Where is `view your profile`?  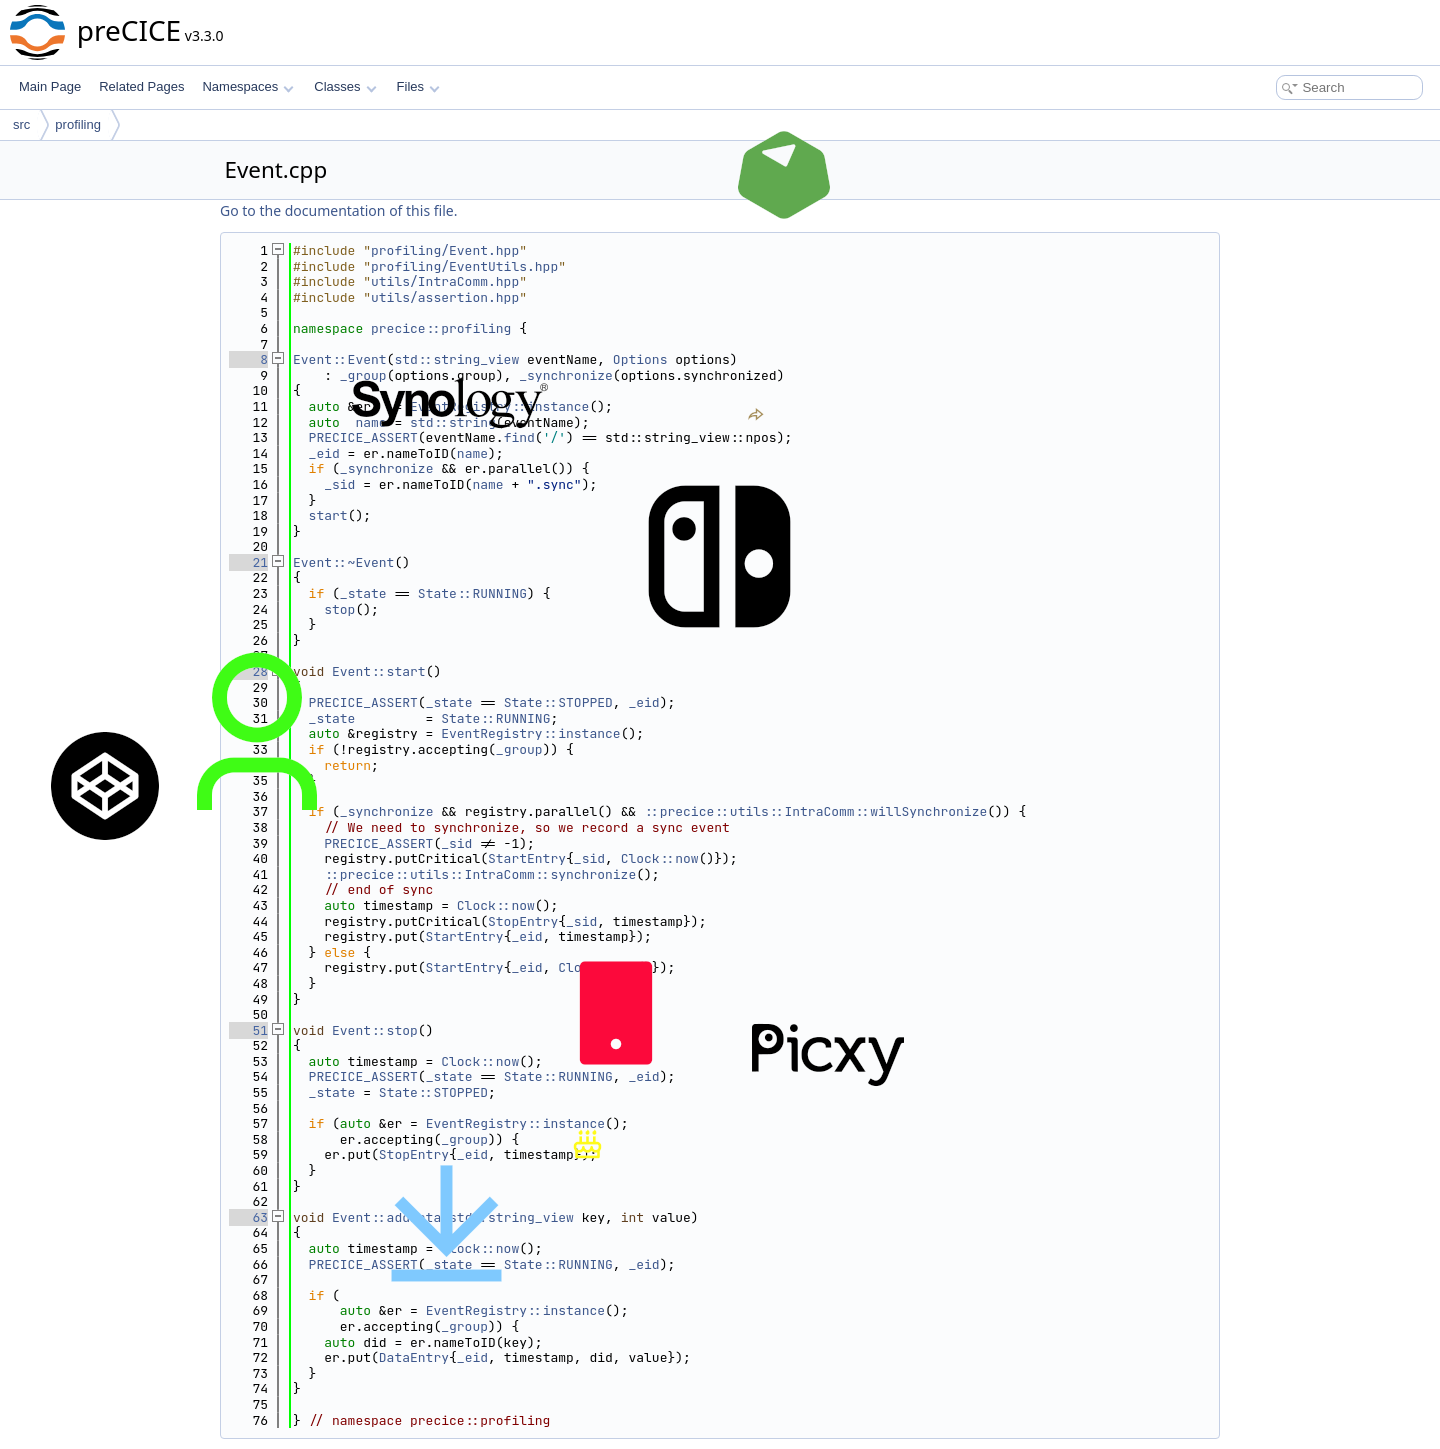
view your profile is located at coordinates (257, 735).